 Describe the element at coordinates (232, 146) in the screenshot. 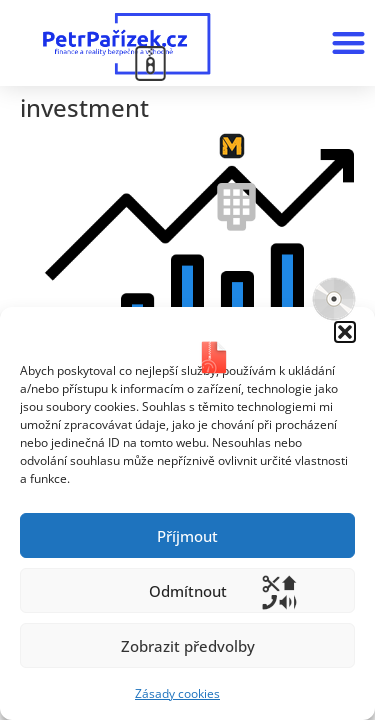

I see `launch Metro: Last Light game` at that location.